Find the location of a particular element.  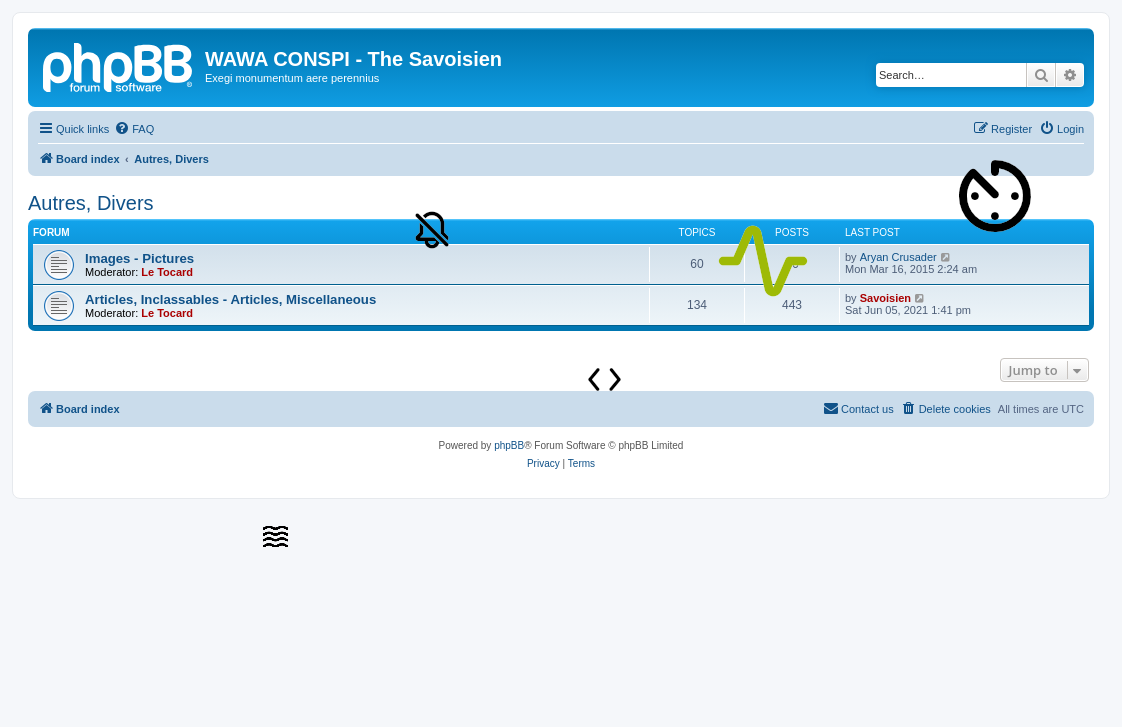

set or view a countdown timer is located at coordinates (995, 196).